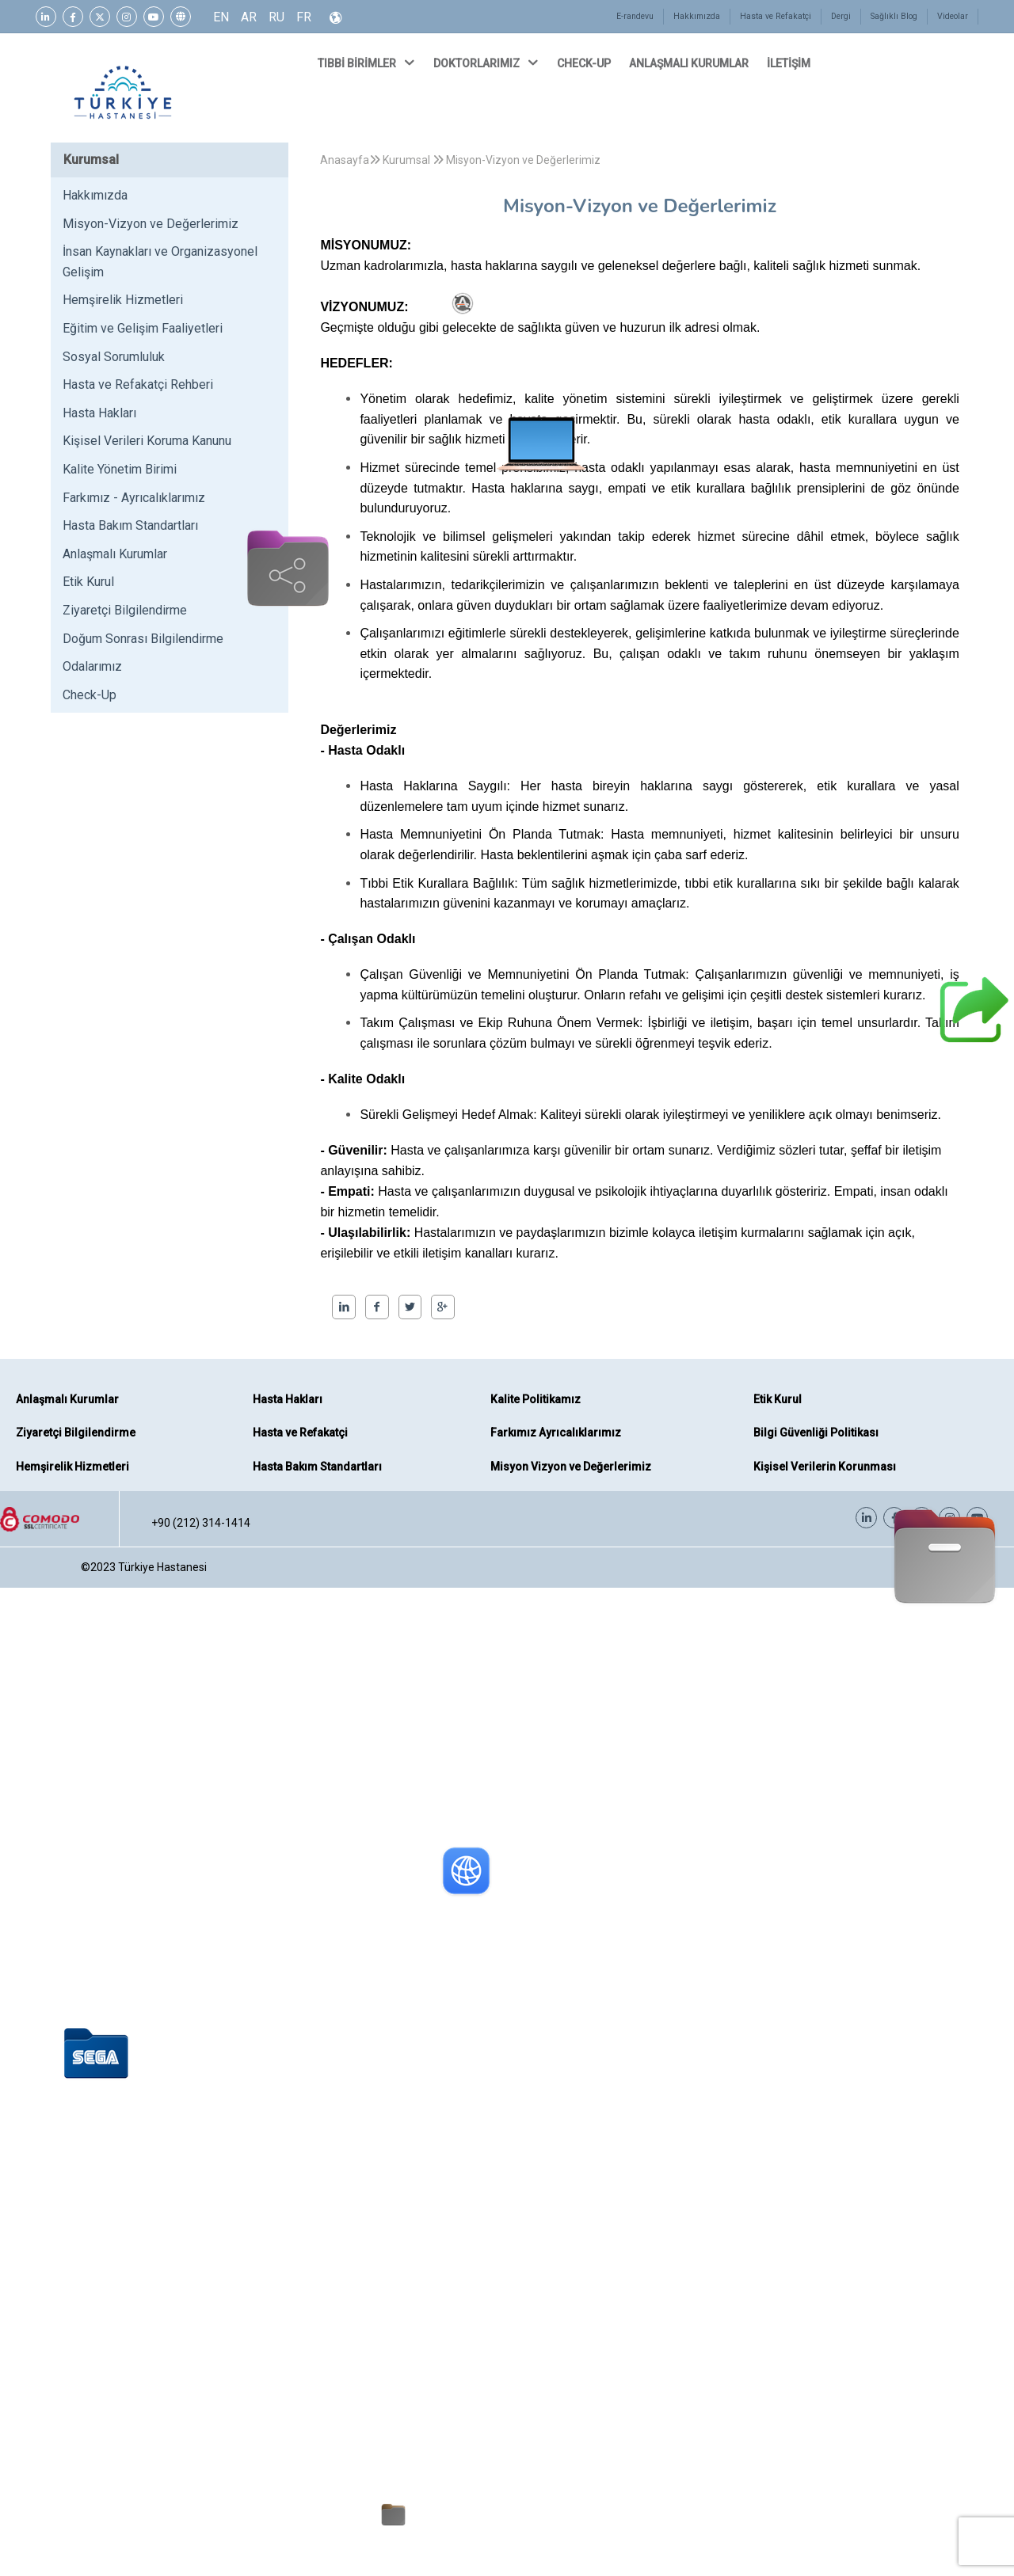 The height and width of the screenshot is (2576, 1014). Describe the element at coordinates (541, 436) in the screenshot. I see `represents this macbook in system preferences or device settings` at that location.